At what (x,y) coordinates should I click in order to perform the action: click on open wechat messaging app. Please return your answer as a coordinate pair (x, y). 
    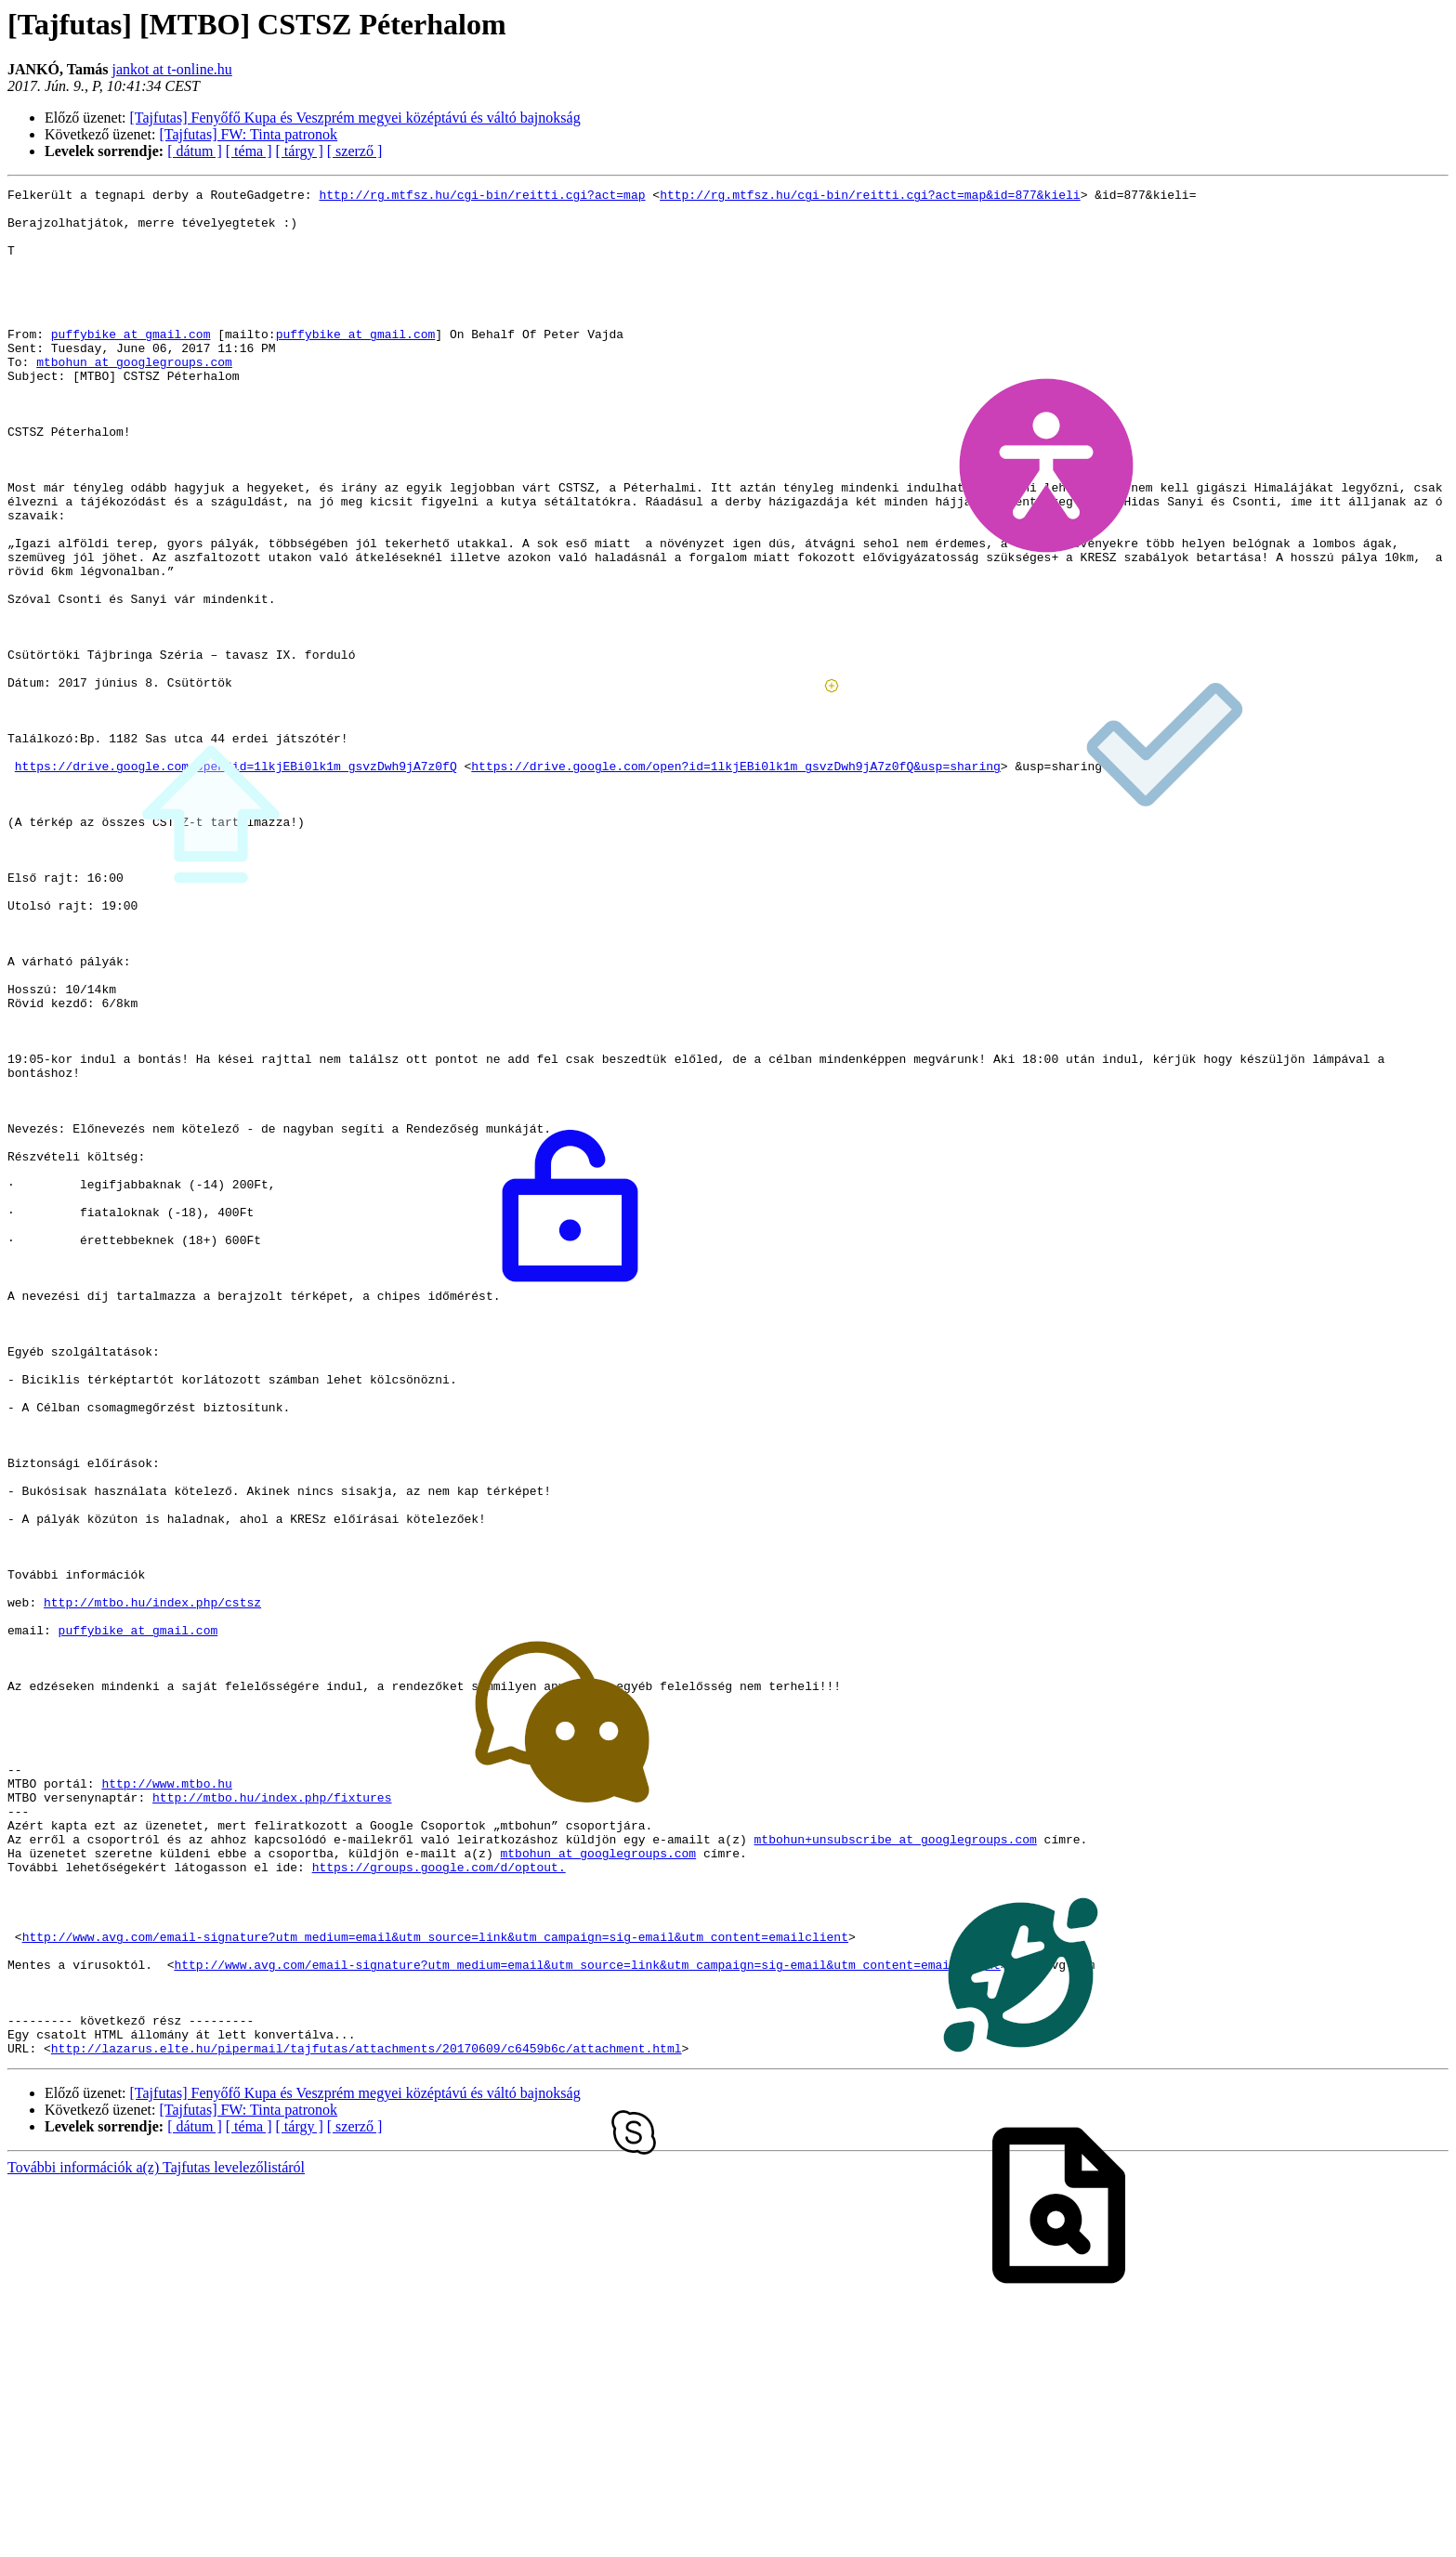
    Looking at the image, I should click on (562, 1722).